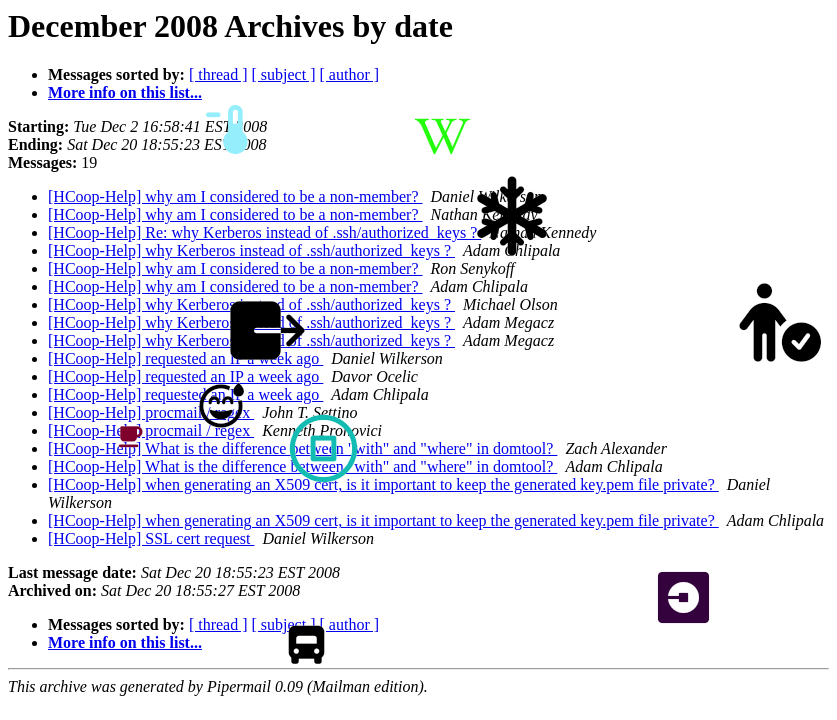 This screenshot has width=837, height=720. I want to click on view delivery or shipping status, so click(306, 643).